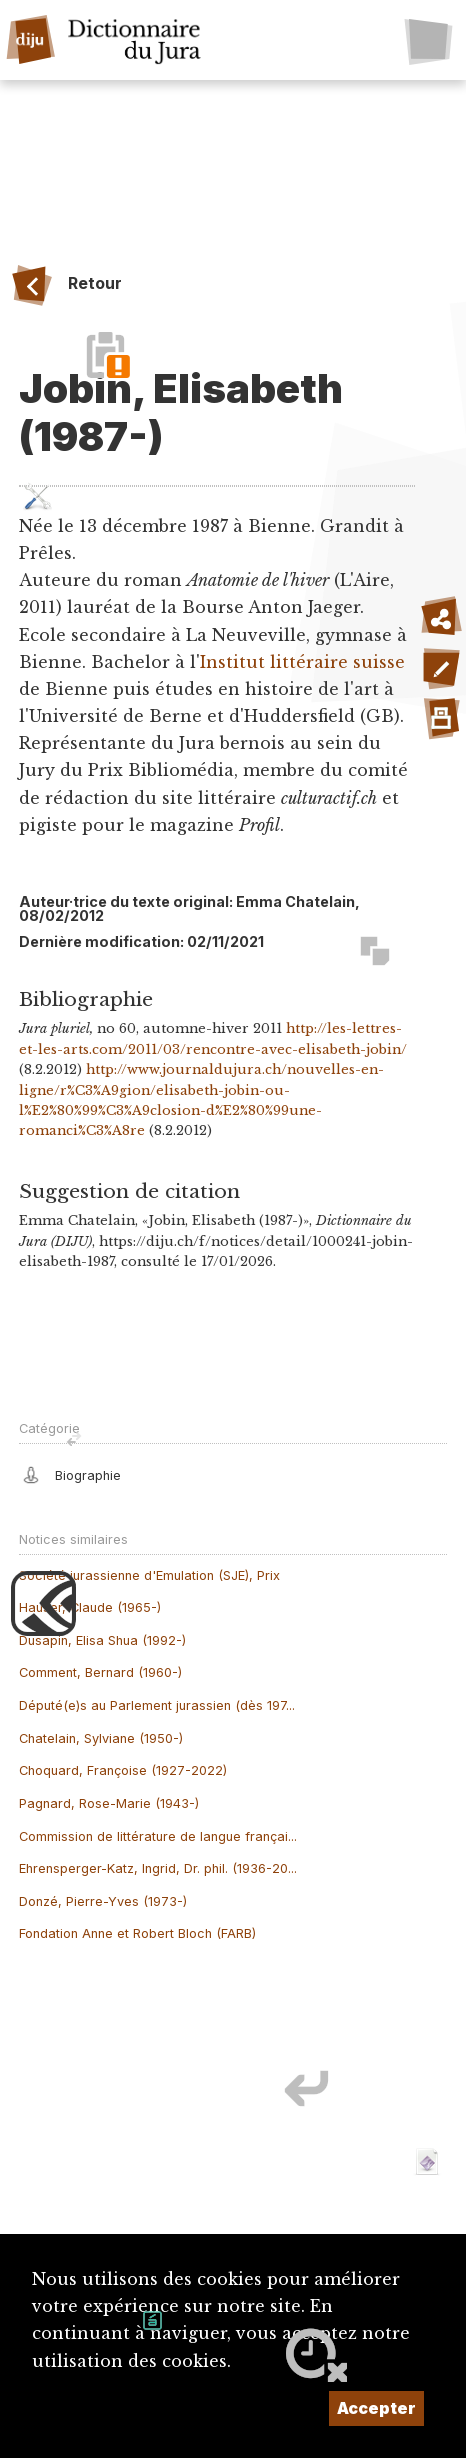 The image size is (466, 2458). I want to click on indicates a message has been replied to, so click(304, 2086).